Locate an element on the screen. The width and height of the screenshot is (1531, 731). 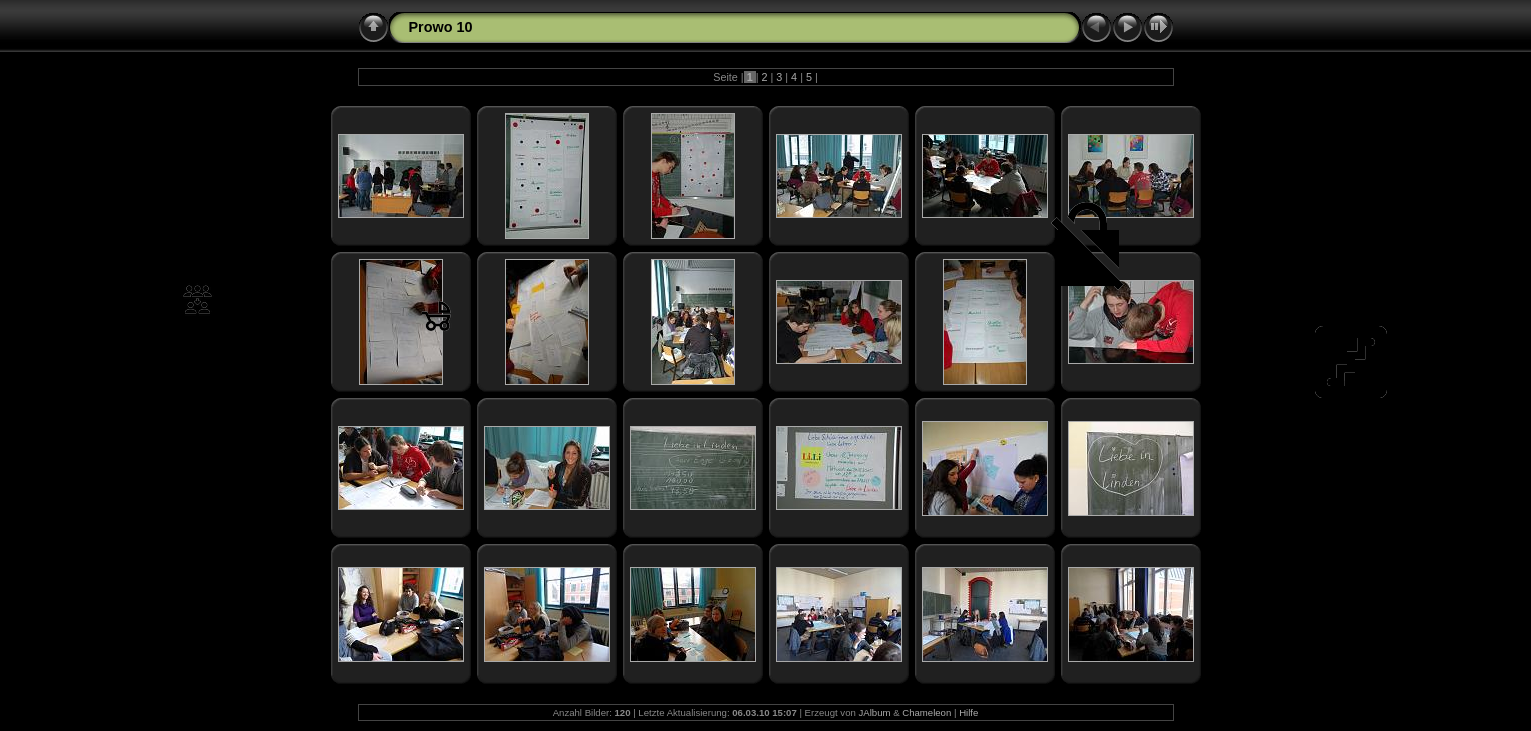
indicates child-friendly or family-friendly location is located at coordinates (437, 316).